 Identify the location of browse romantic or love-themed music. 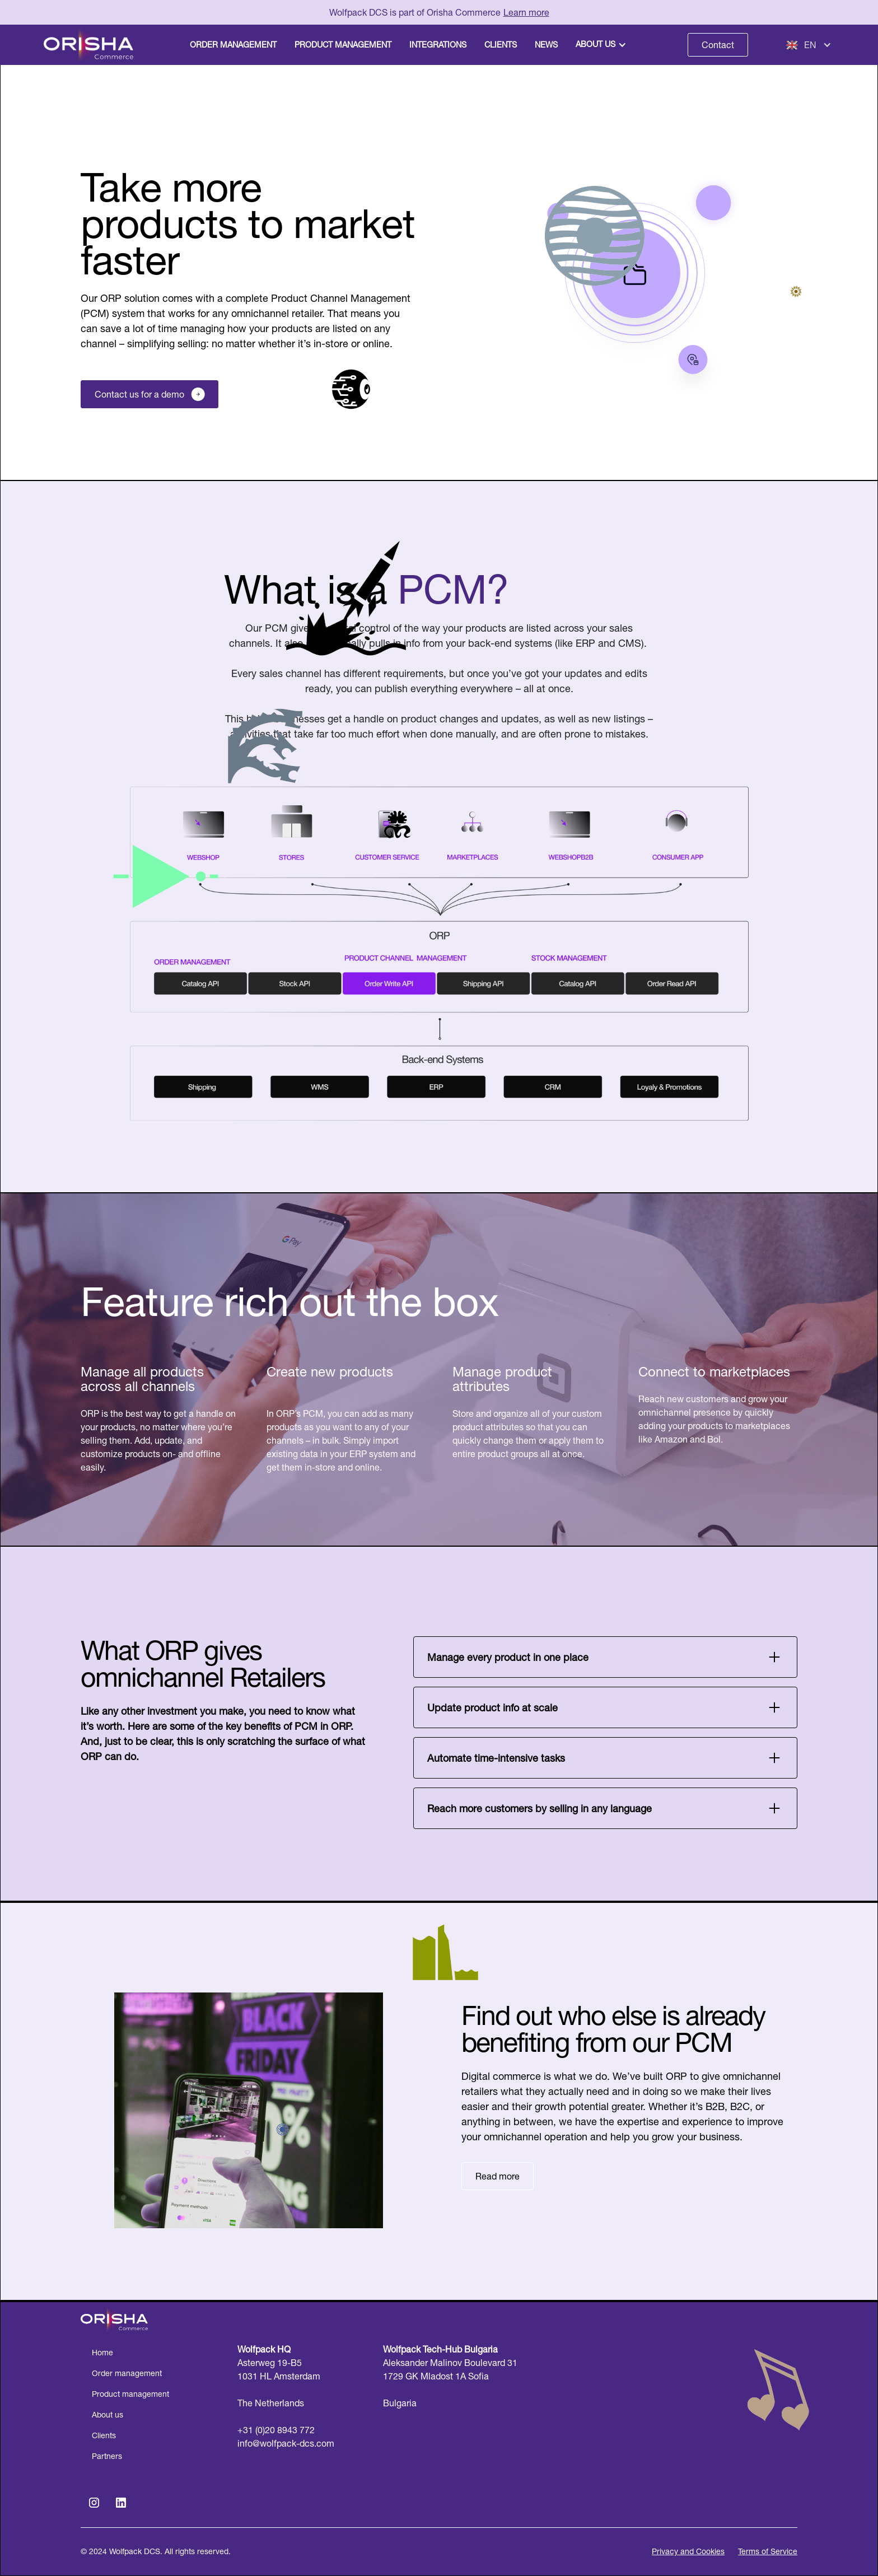
(778, 2390).